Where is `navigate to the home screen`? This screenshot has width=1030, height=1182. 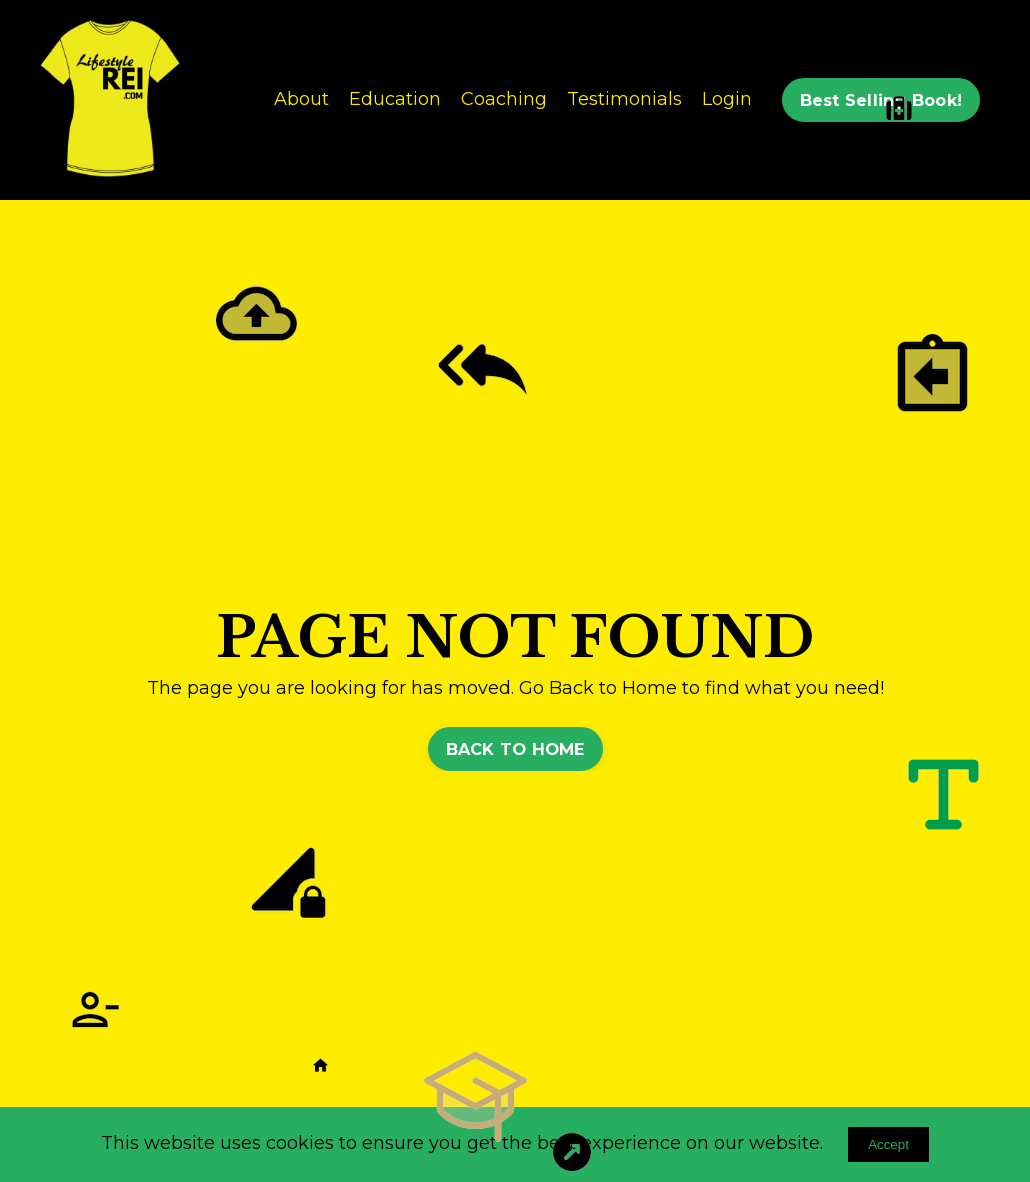 navigate to the home screen is located at coordinates (320, 1065).